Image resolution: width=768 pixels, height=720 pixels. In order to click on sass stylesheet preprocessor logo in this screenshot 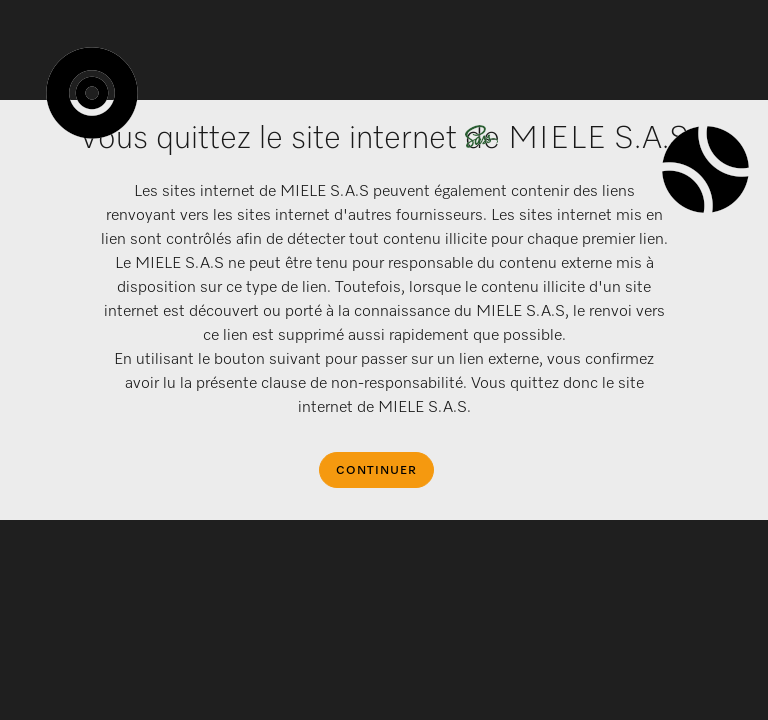, I will do `click(481, 136)`.